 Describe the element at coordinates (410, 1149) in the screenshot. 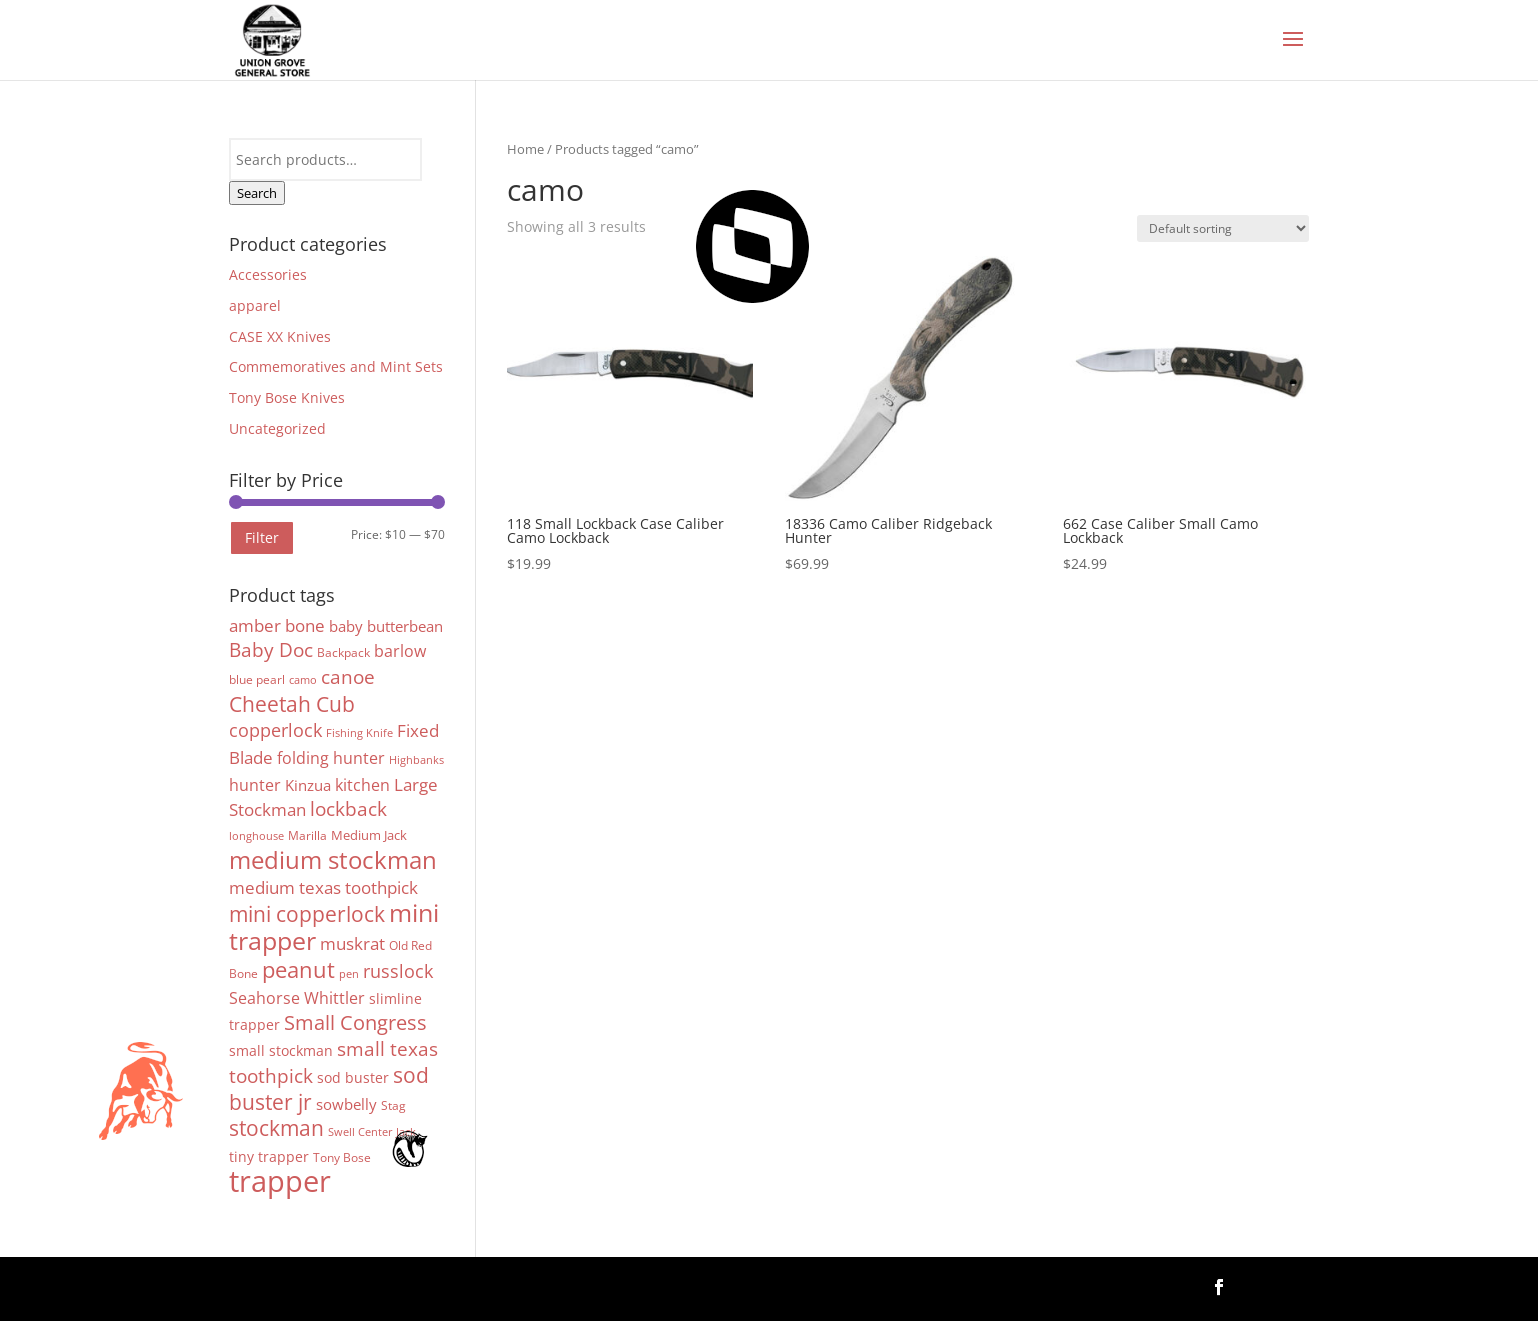

I see `open GNU IceCat browser` at that location.